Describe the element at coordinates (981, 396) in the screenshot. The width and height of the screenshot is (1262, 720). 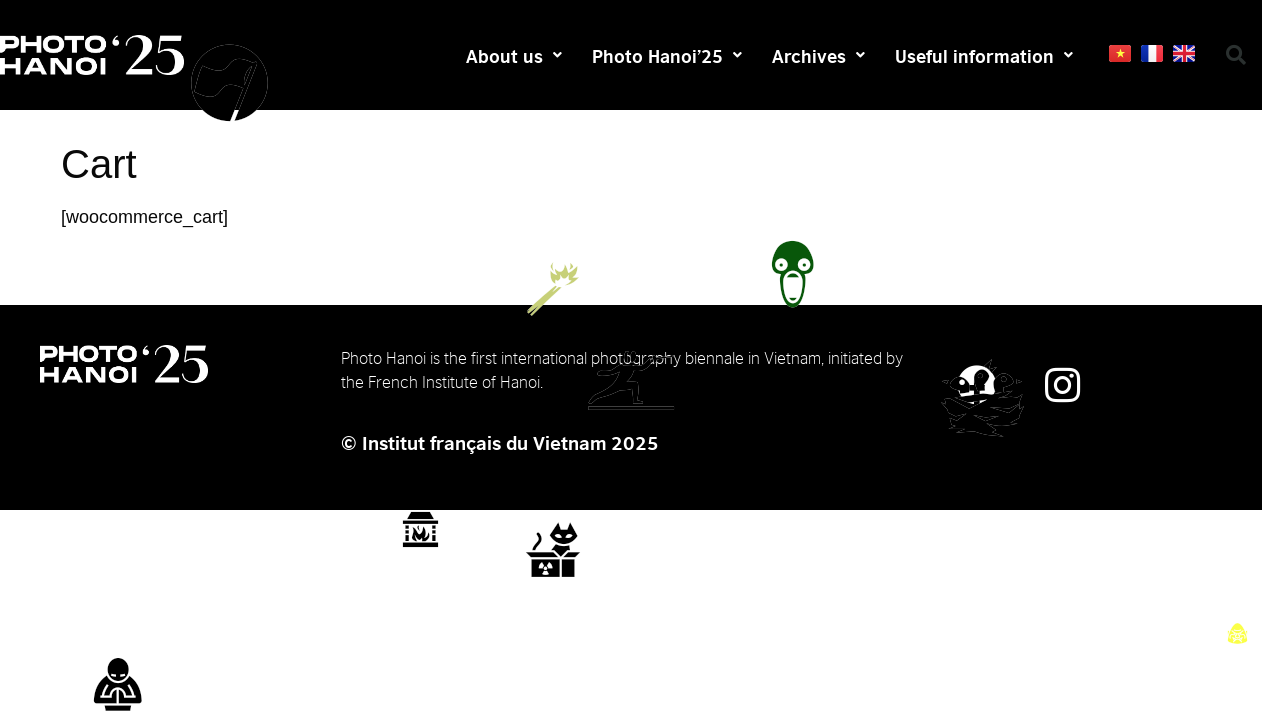
I see `view your nest or home feed` at that location.